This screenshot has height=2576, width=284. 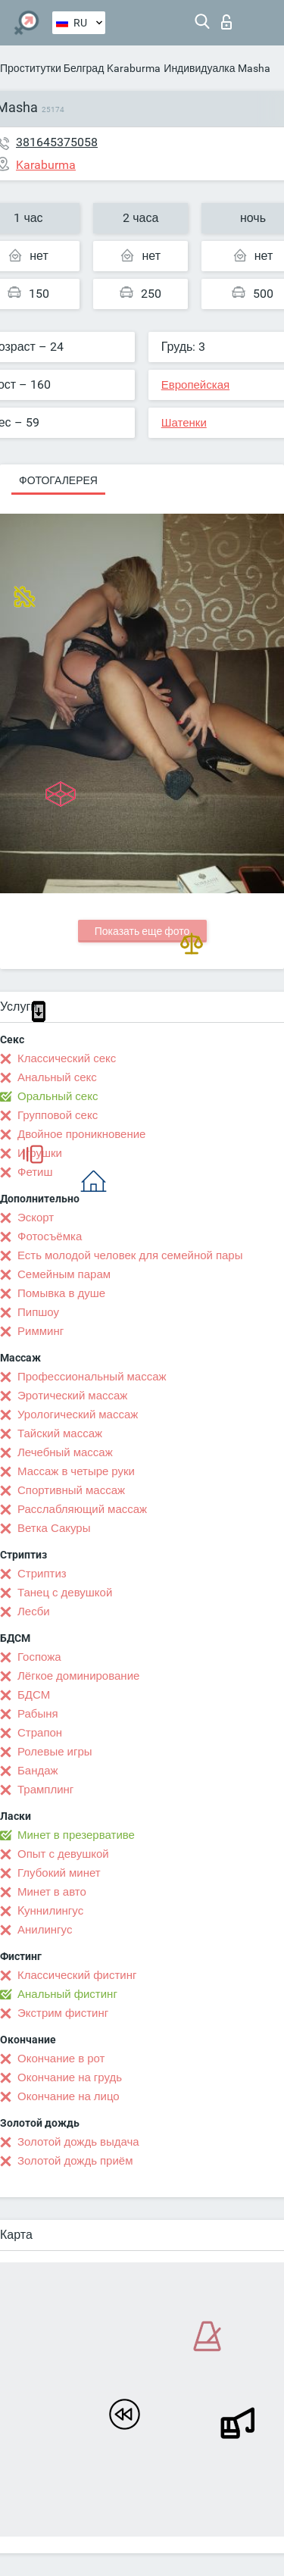 I want to click on adjust tempo or timing settings, so click(x=207, y=2336).